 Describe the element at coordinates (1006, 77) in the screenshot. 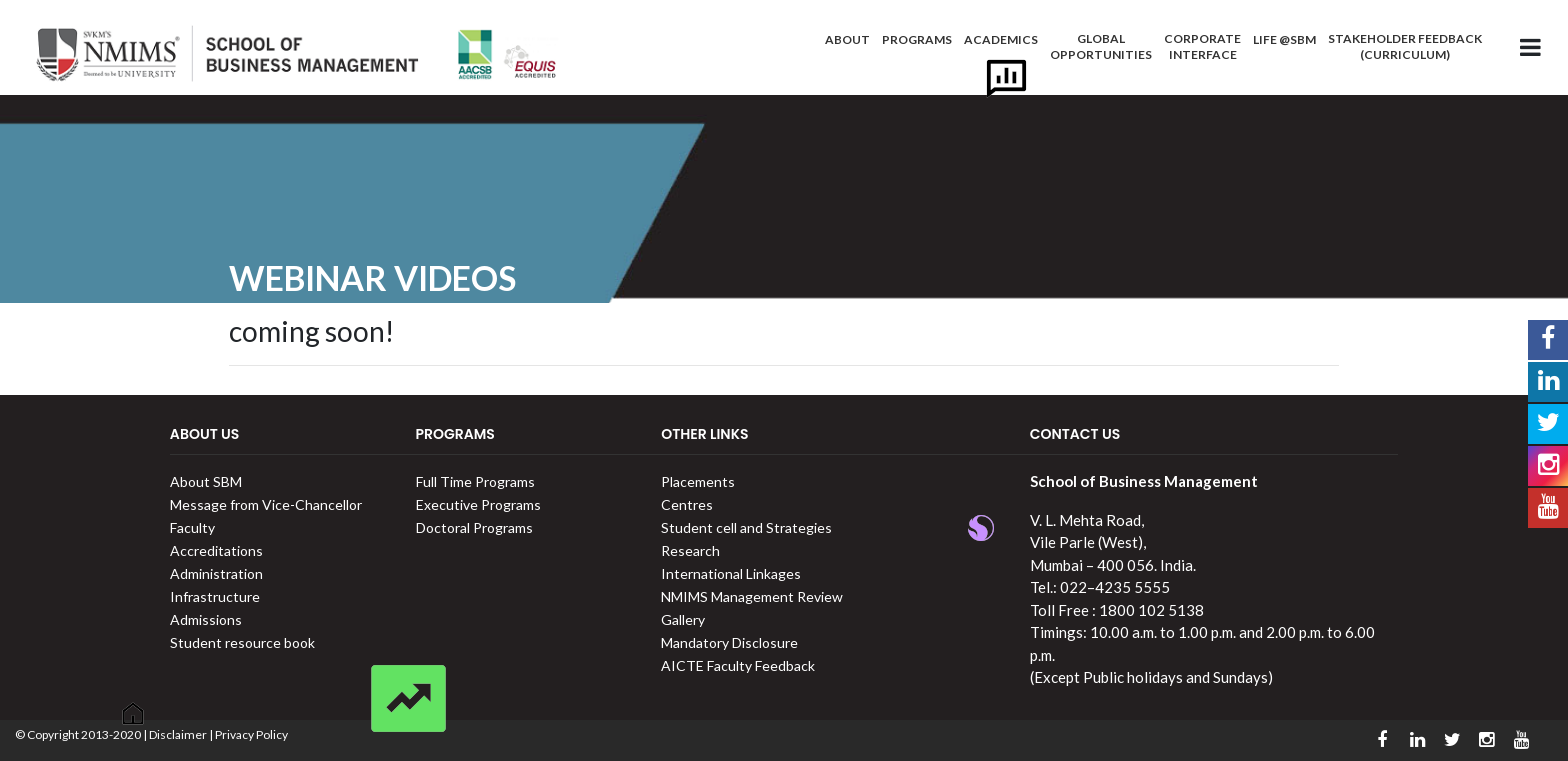

I see `create a poll in chat` at that location.